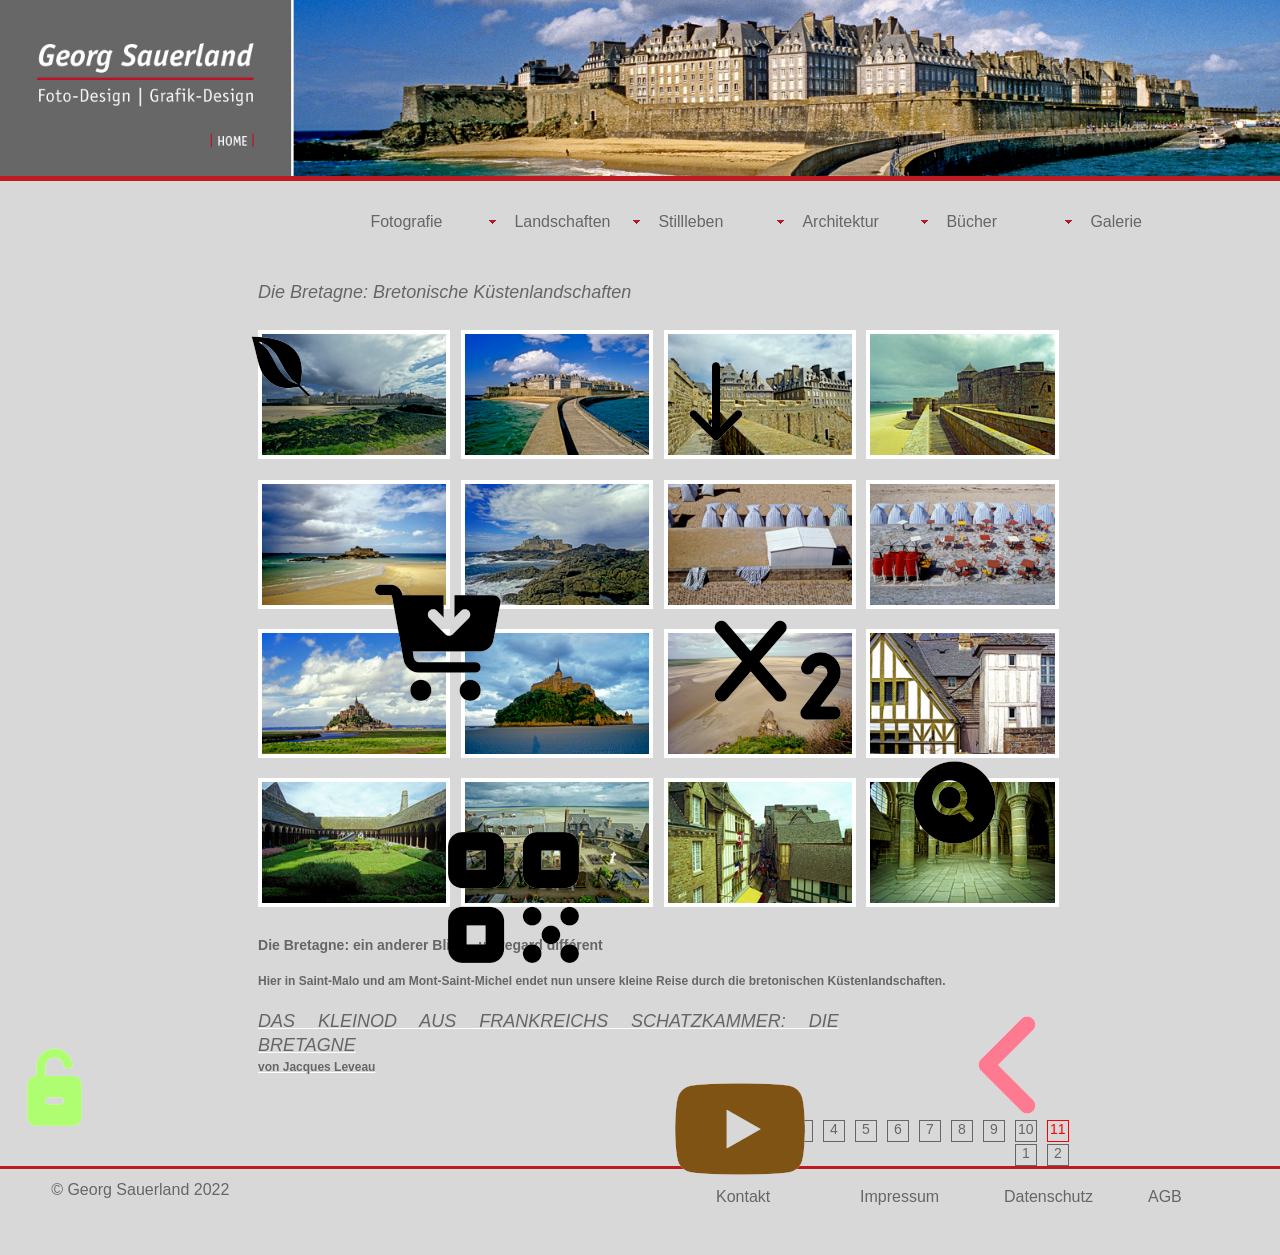  Describe the element at coordinates (740, 1129) in the screenshot. I see `open YouTube app` at that location.